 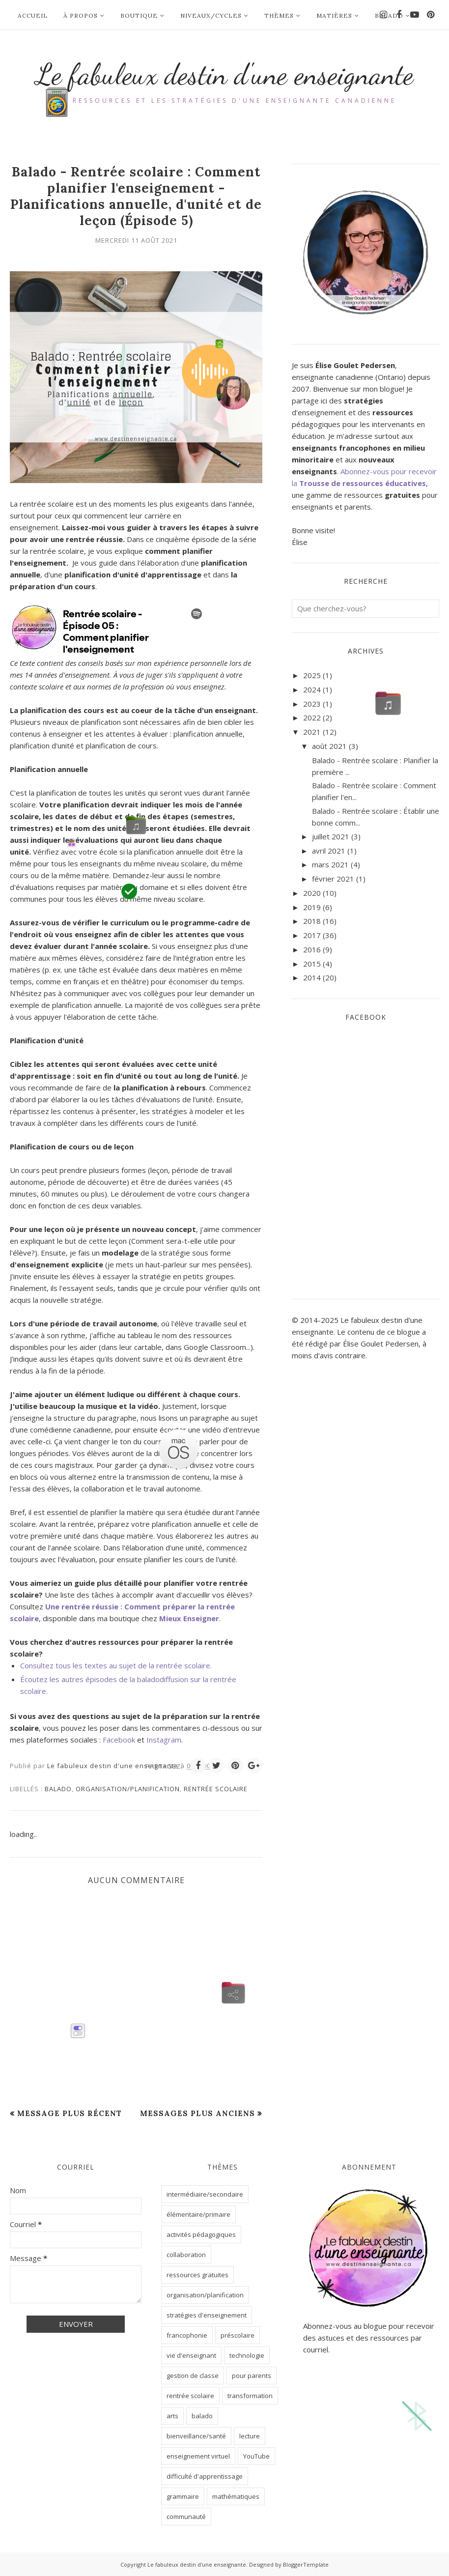 What do you see at coordinates (72, 843) in the screenshot?
I see `select all items in the current view` at bounding box center [72, 843].